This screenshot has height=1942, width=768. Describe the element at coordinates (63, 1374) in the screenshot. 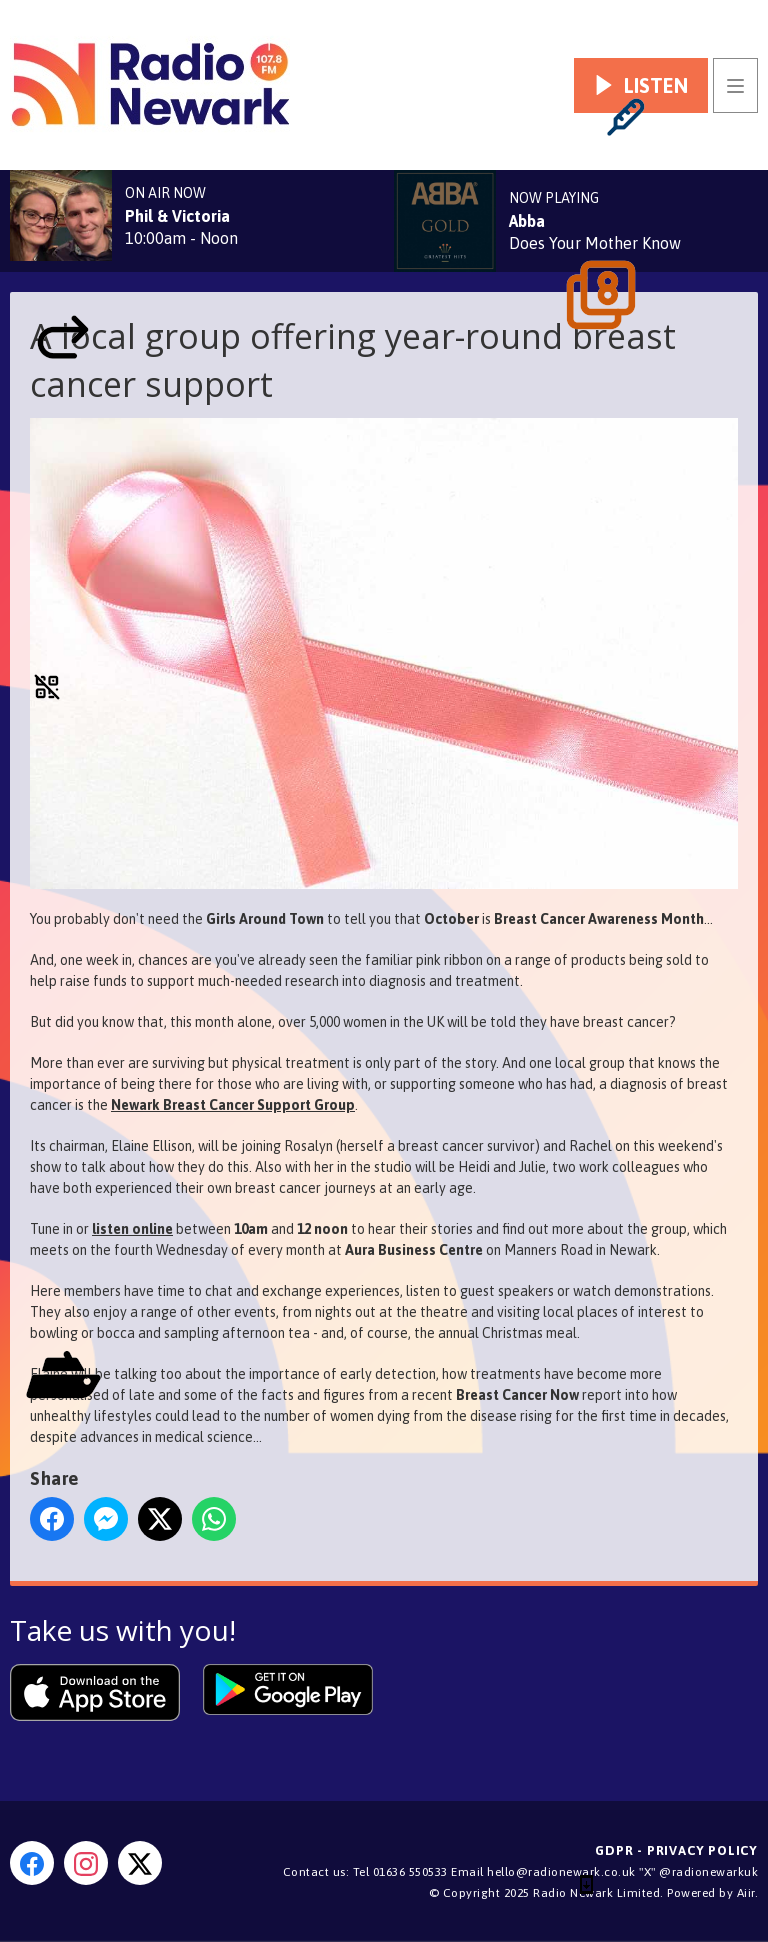

I see `select ferry as transportation mode` at that location.